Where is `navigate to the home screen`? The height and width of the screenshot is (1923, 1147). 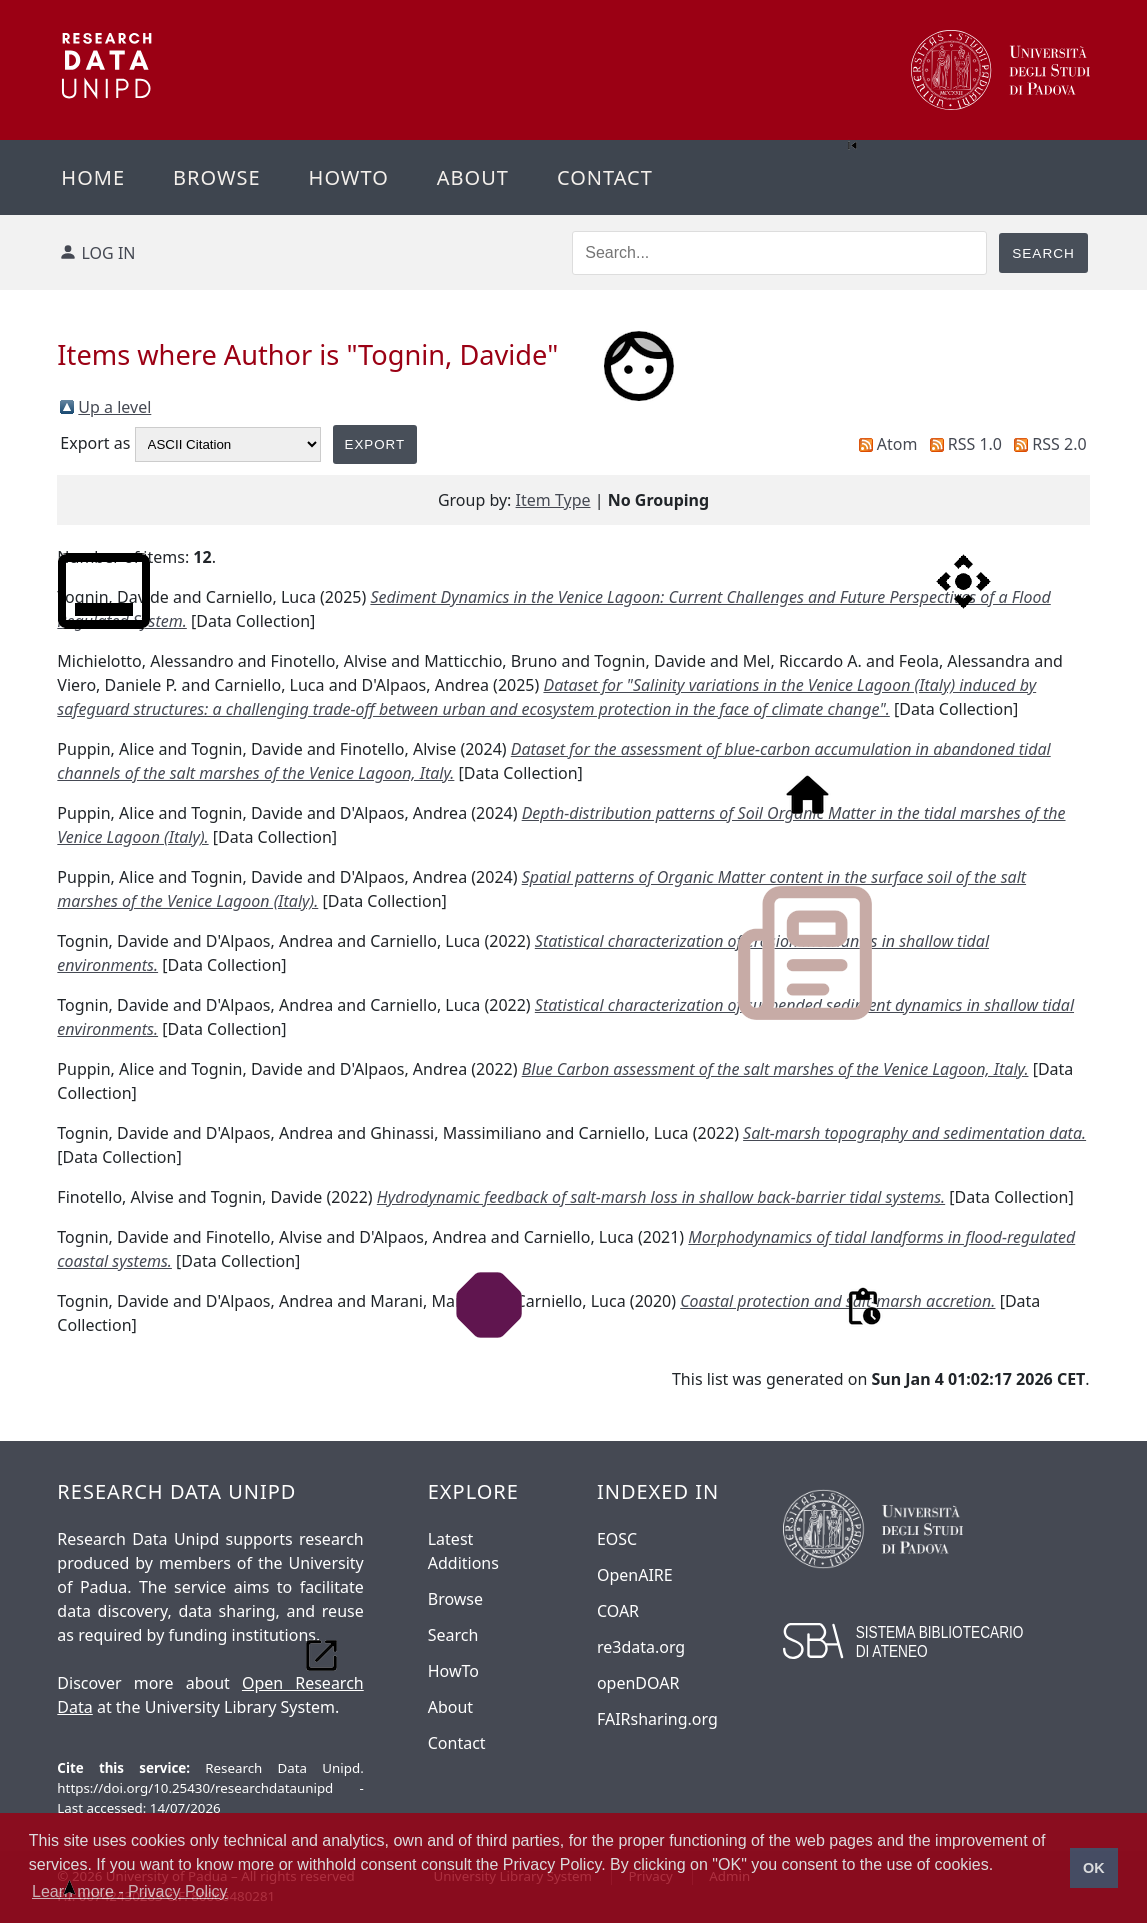
navigate to the home screen is located at coordinates (807, 795).